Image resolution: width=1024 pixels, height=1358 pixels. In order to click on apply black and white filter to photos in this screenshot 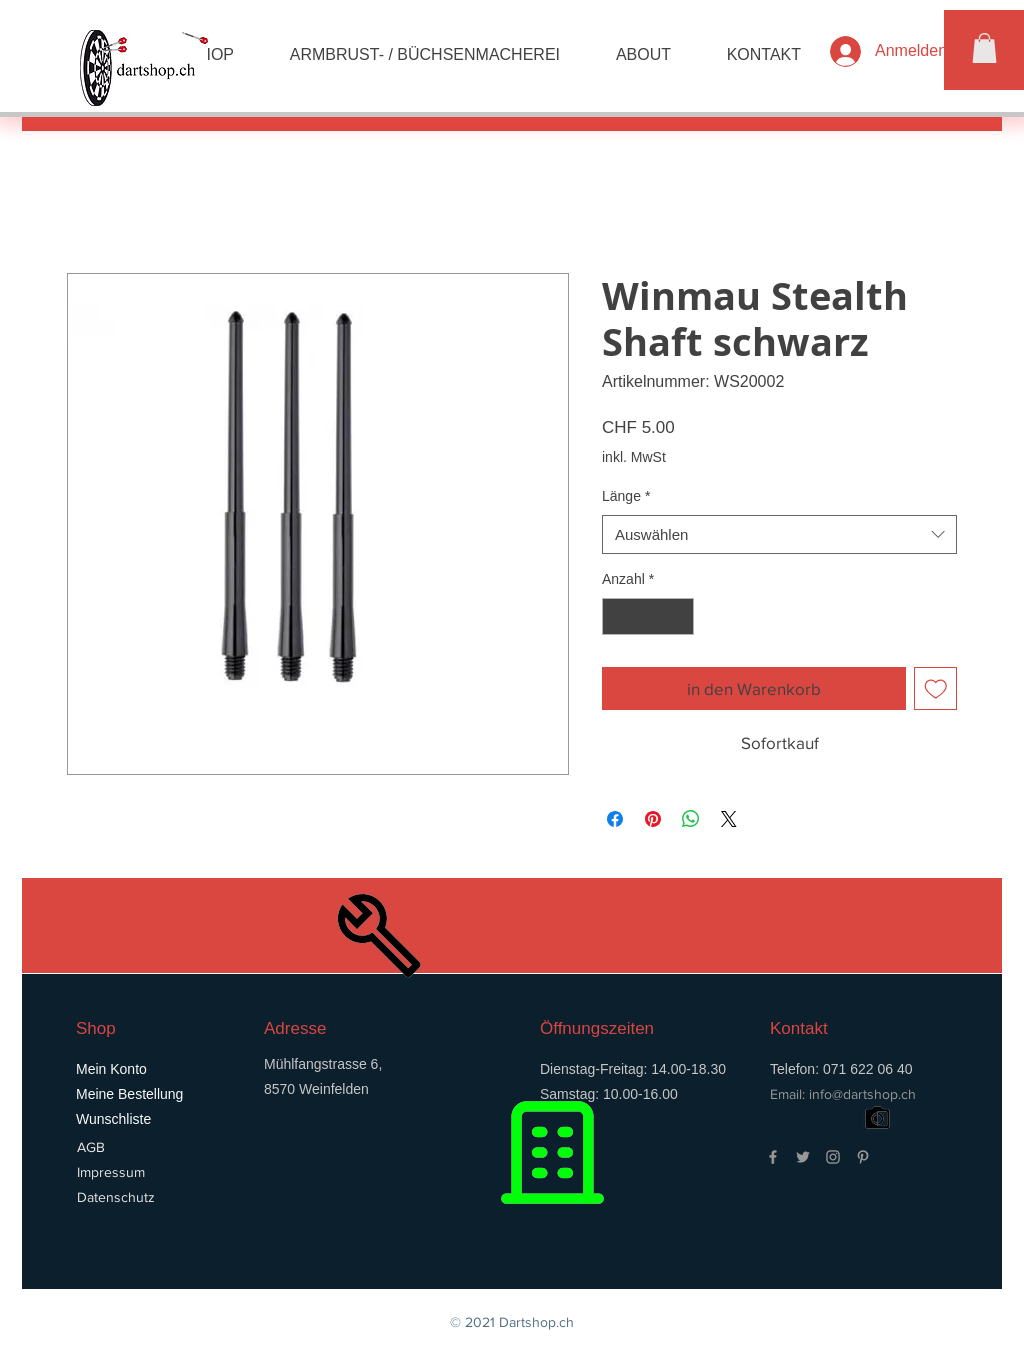, I will do `click(877, 1117)`.